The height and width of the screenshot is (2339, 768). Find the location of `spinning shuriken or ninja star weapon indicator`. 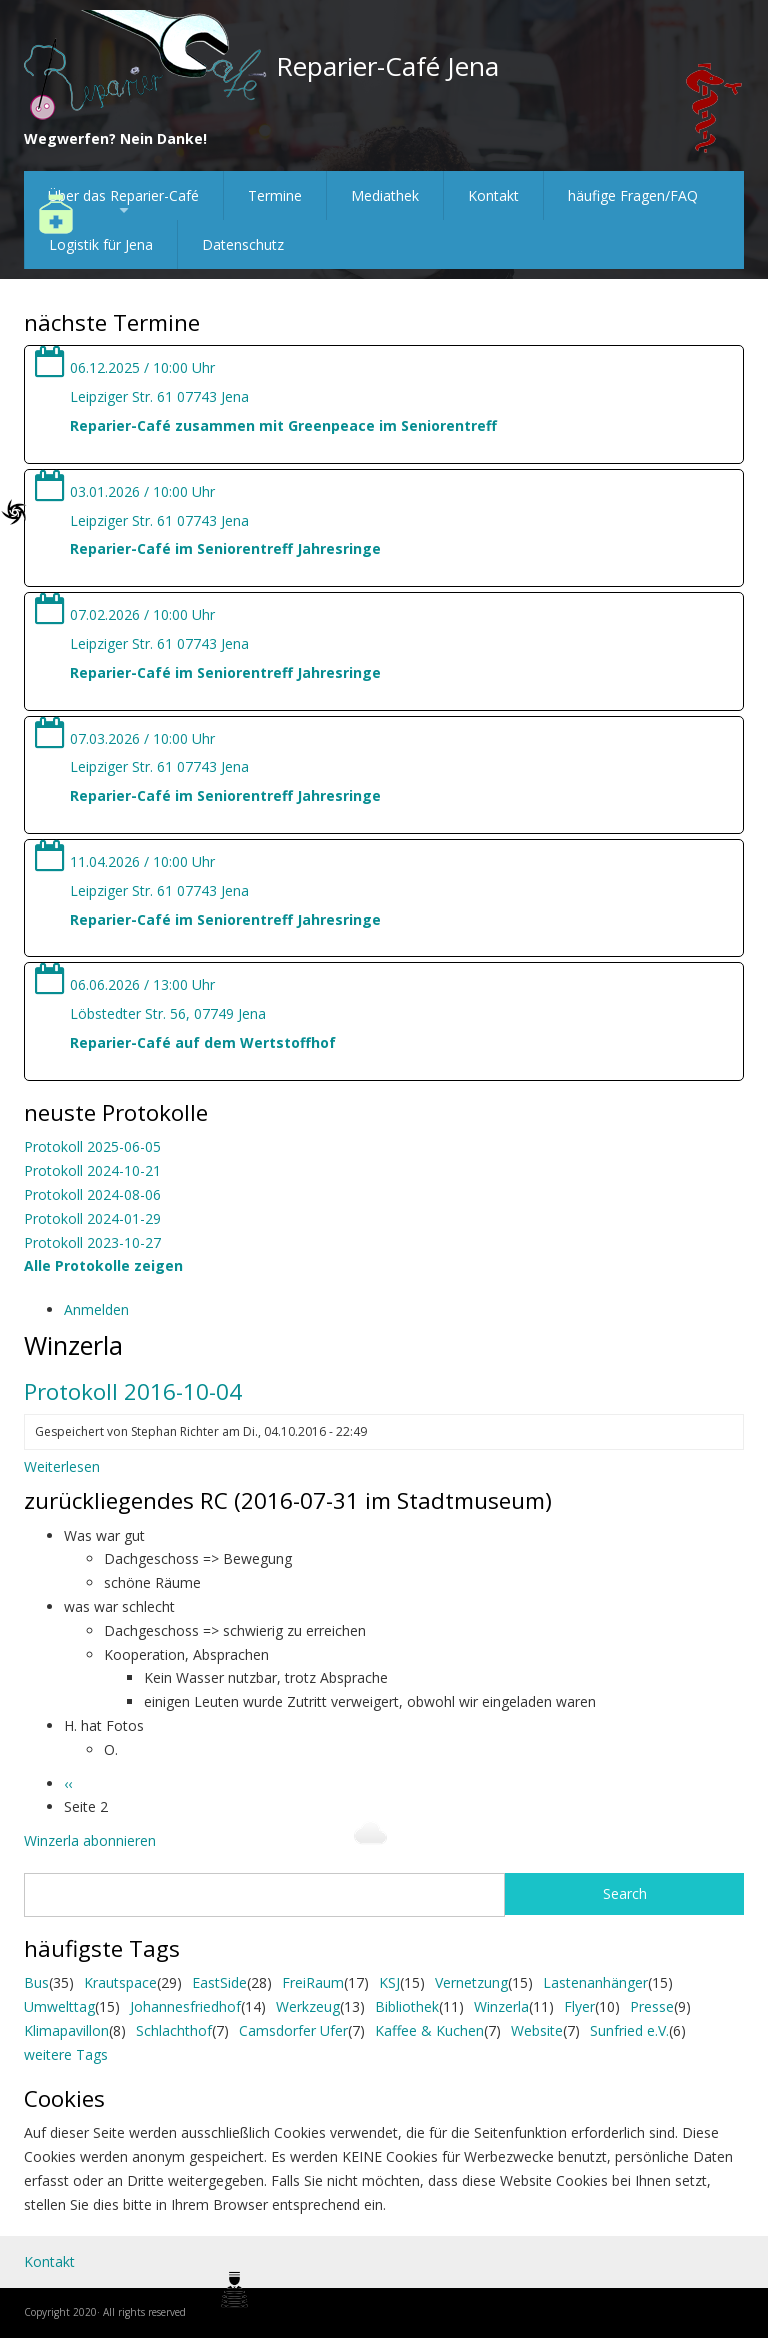

spinning shuriken or ninja star weapon indicator is located at coordinates (14, 512).